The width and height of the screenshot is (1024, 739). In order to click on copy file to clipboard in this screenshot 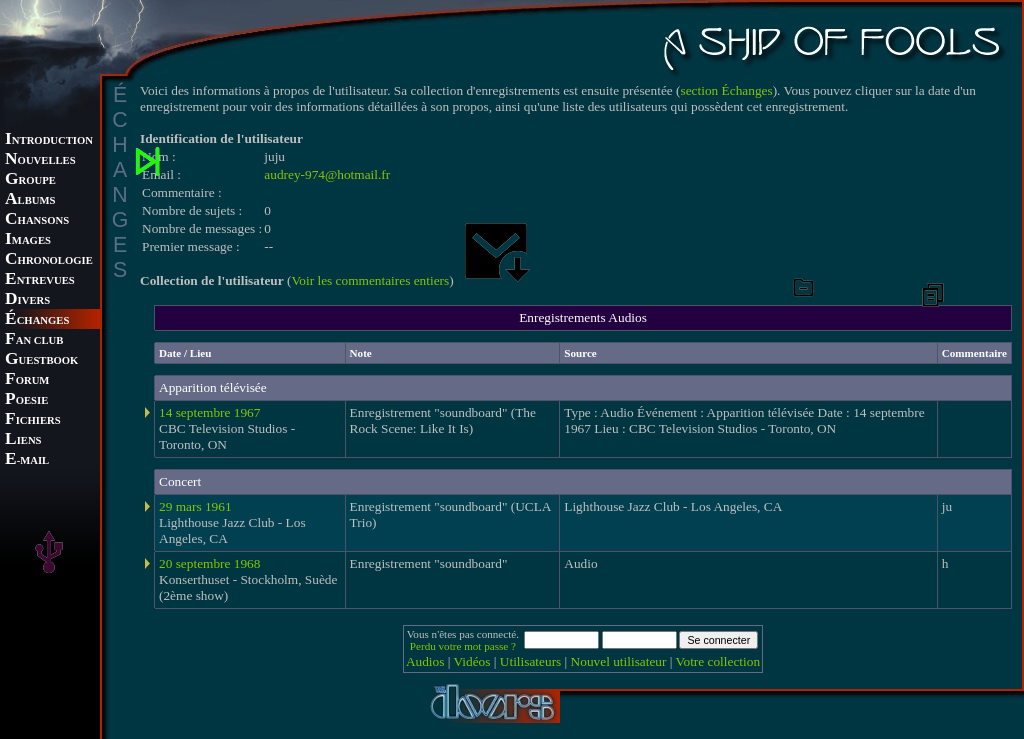, I will do `click(933, 295)`.